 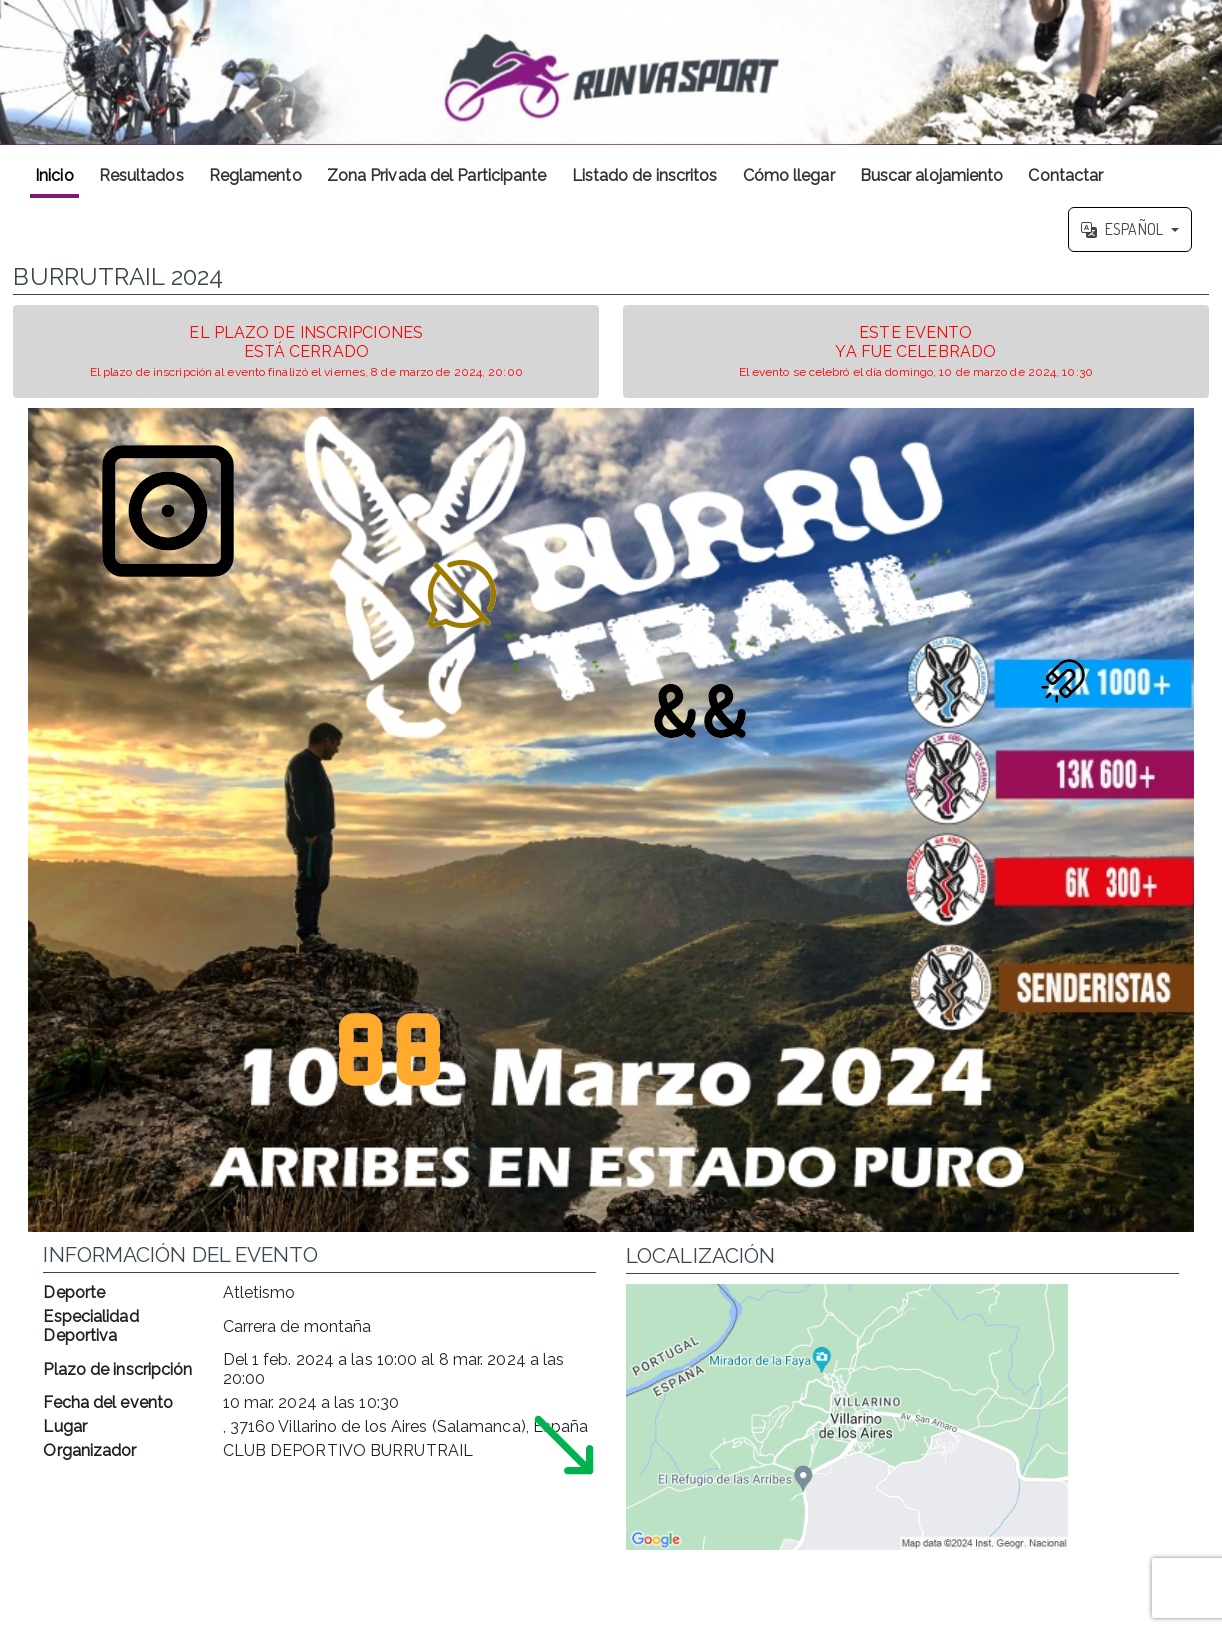 I want to click on mute or disable chat notifications, so click(x=462, y=594).